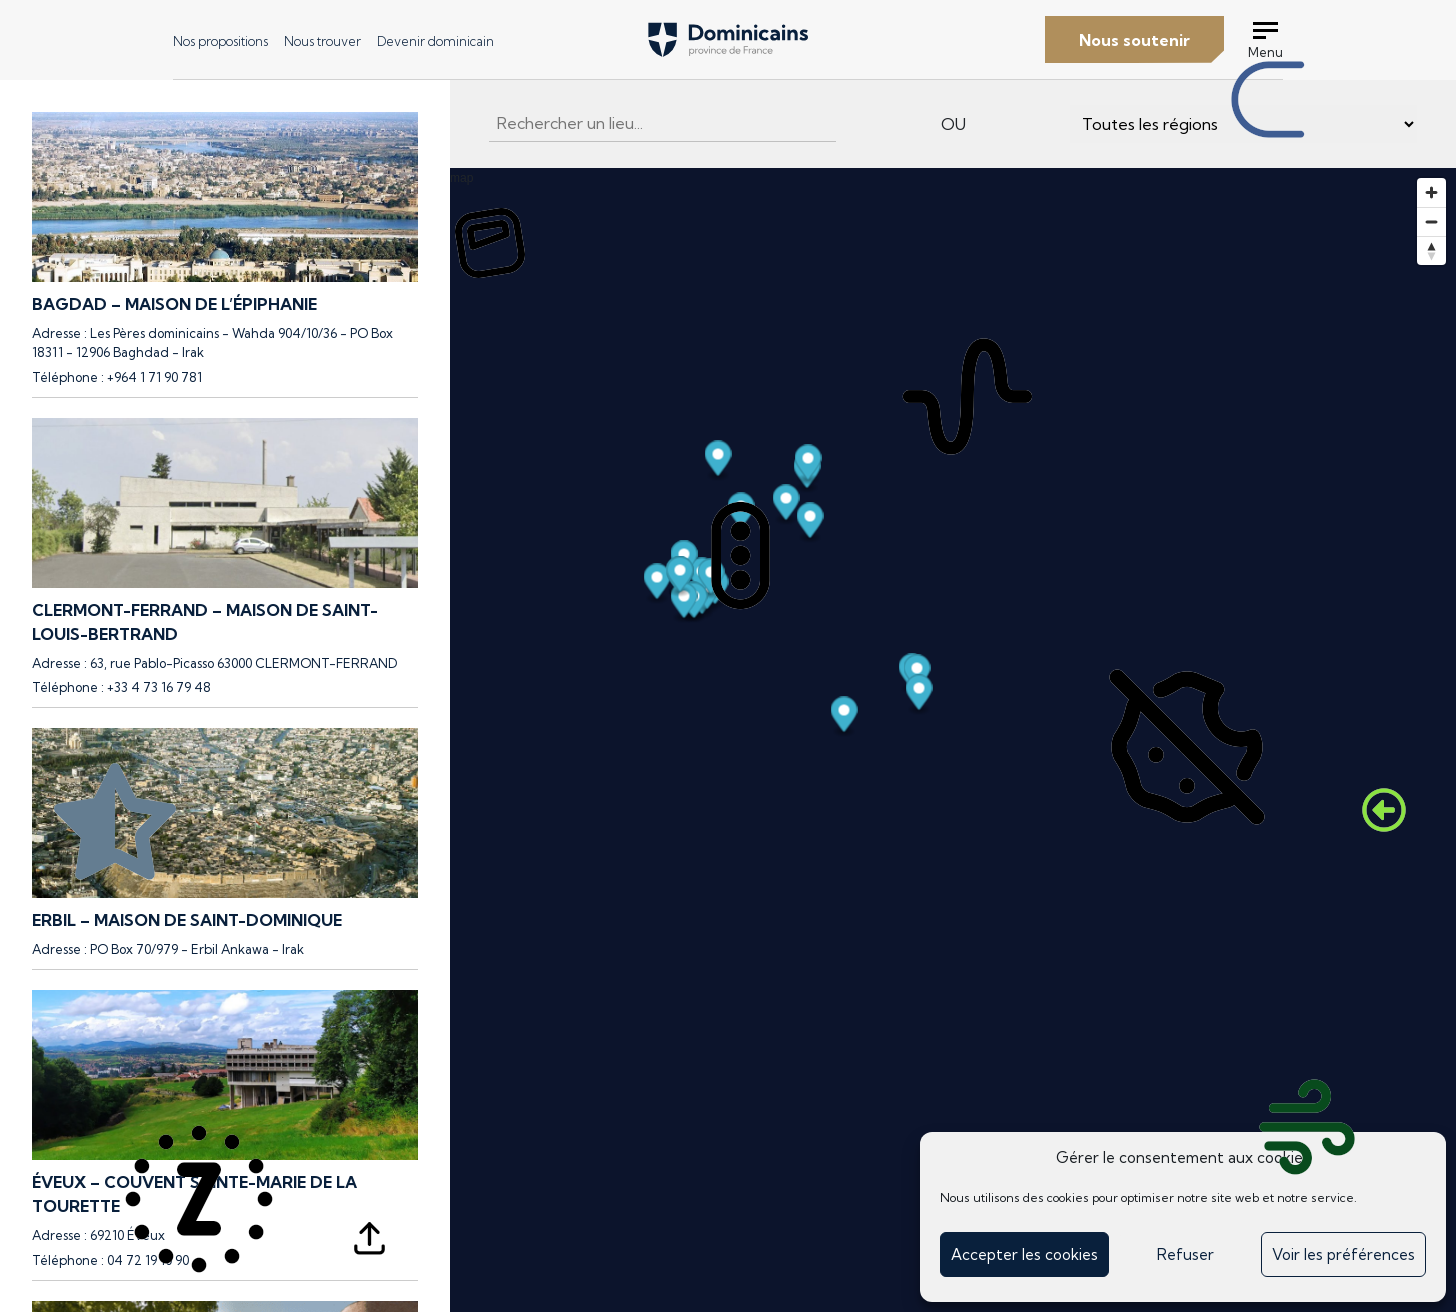 This screenshot has height=1312, width=1456. Describe the element at coordinates (1384, 810) in the screenshot. I see `go back to the previous screen` at that location.